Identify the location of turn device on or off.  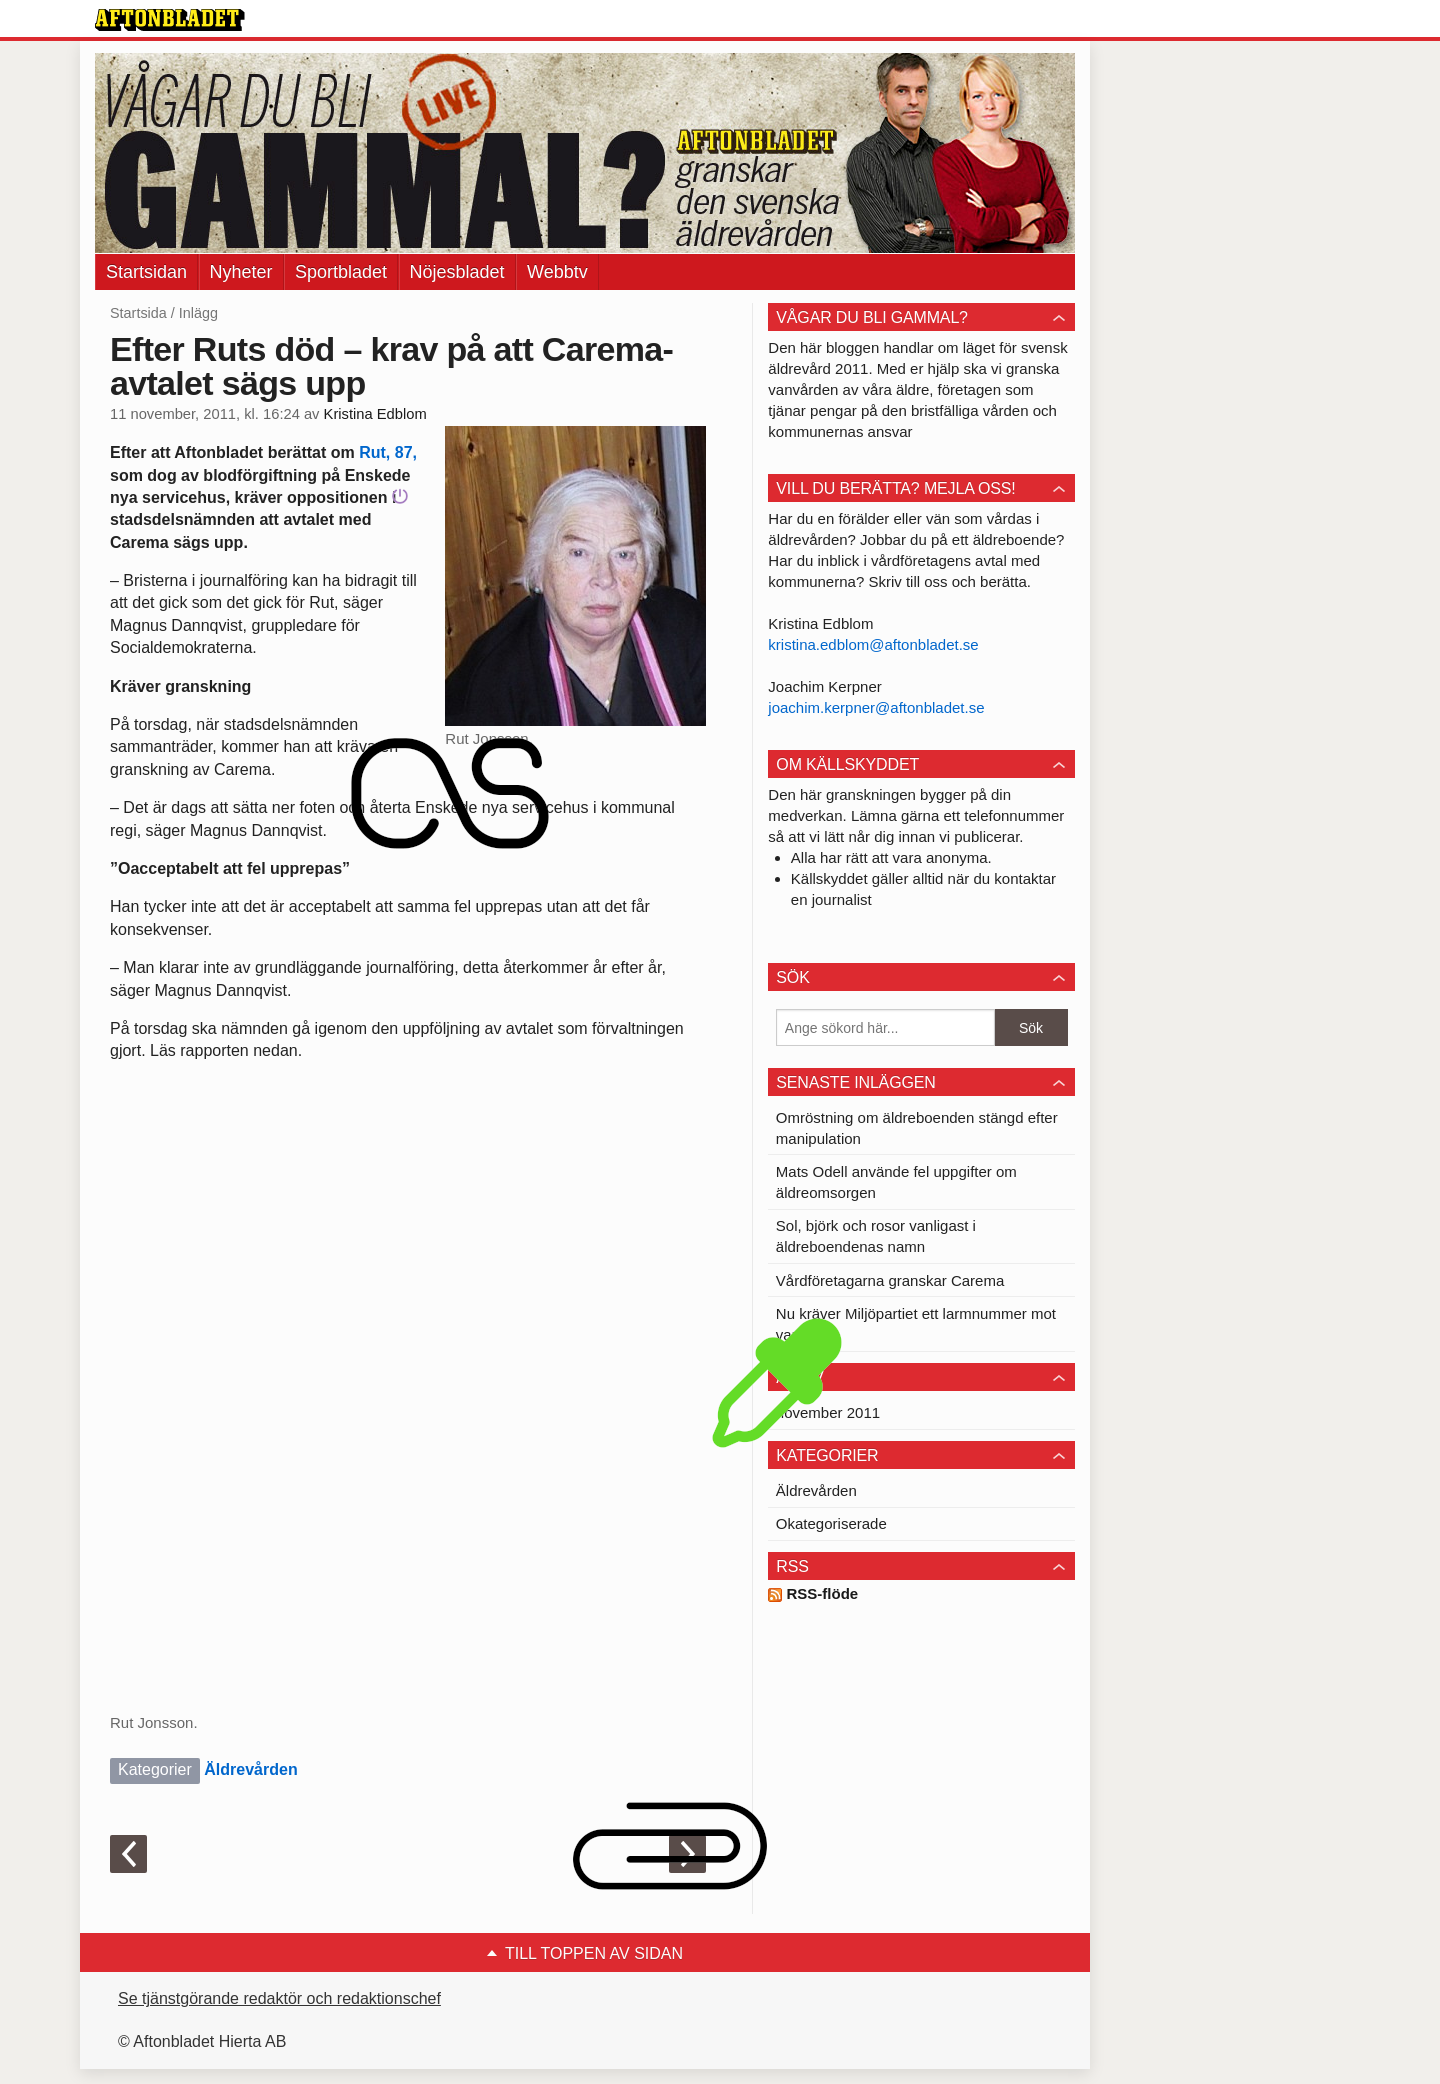
(400, 496).